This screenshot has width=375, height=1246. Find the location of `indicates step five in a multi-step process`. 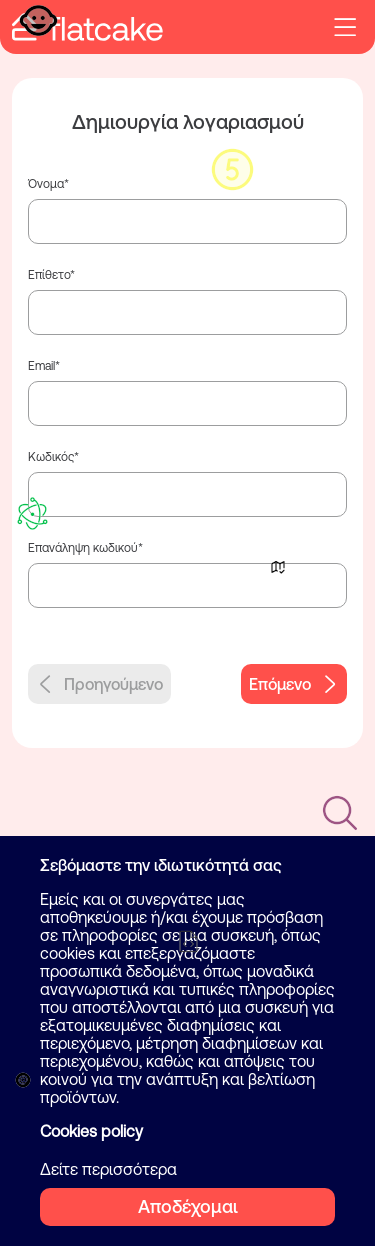

indicates step five in a multi-step process is located at coordinates (232, 169).